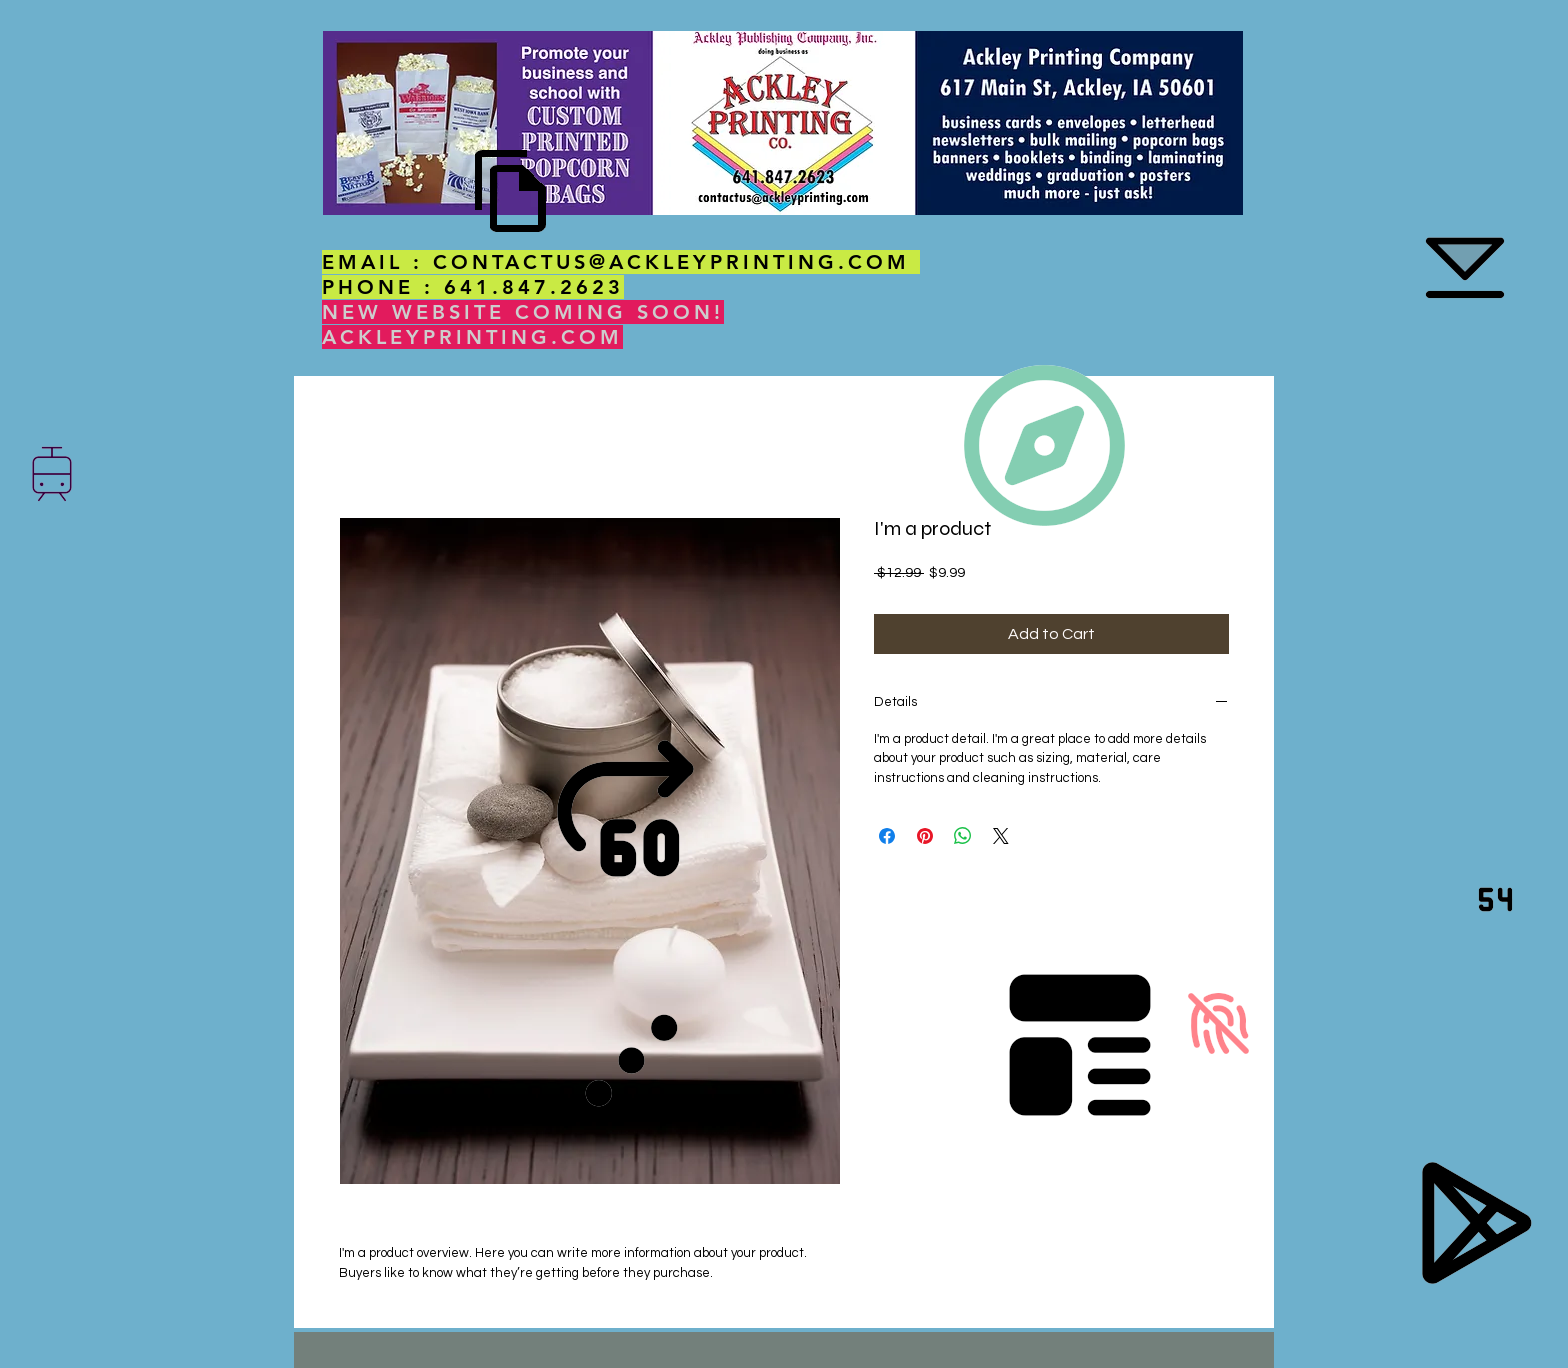 Image resolution: width=1568 pixels, height=1368 pixels. Describe the element at coordinates (1465, 266) in the screenshot. I see `expand content below` at that location.